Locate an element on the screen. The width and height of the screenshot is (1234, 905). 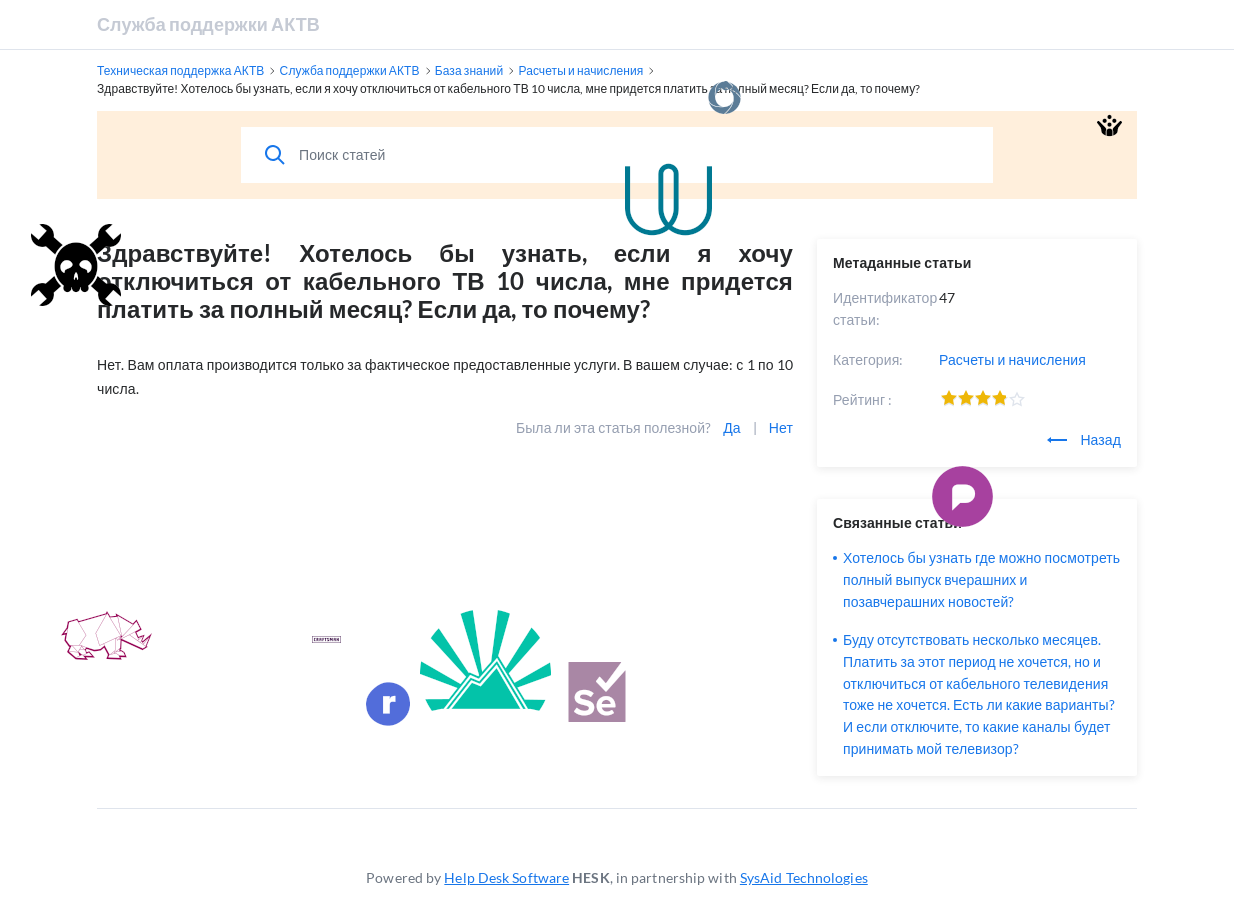
open wire messaging app is located at coordinates (668, 199).